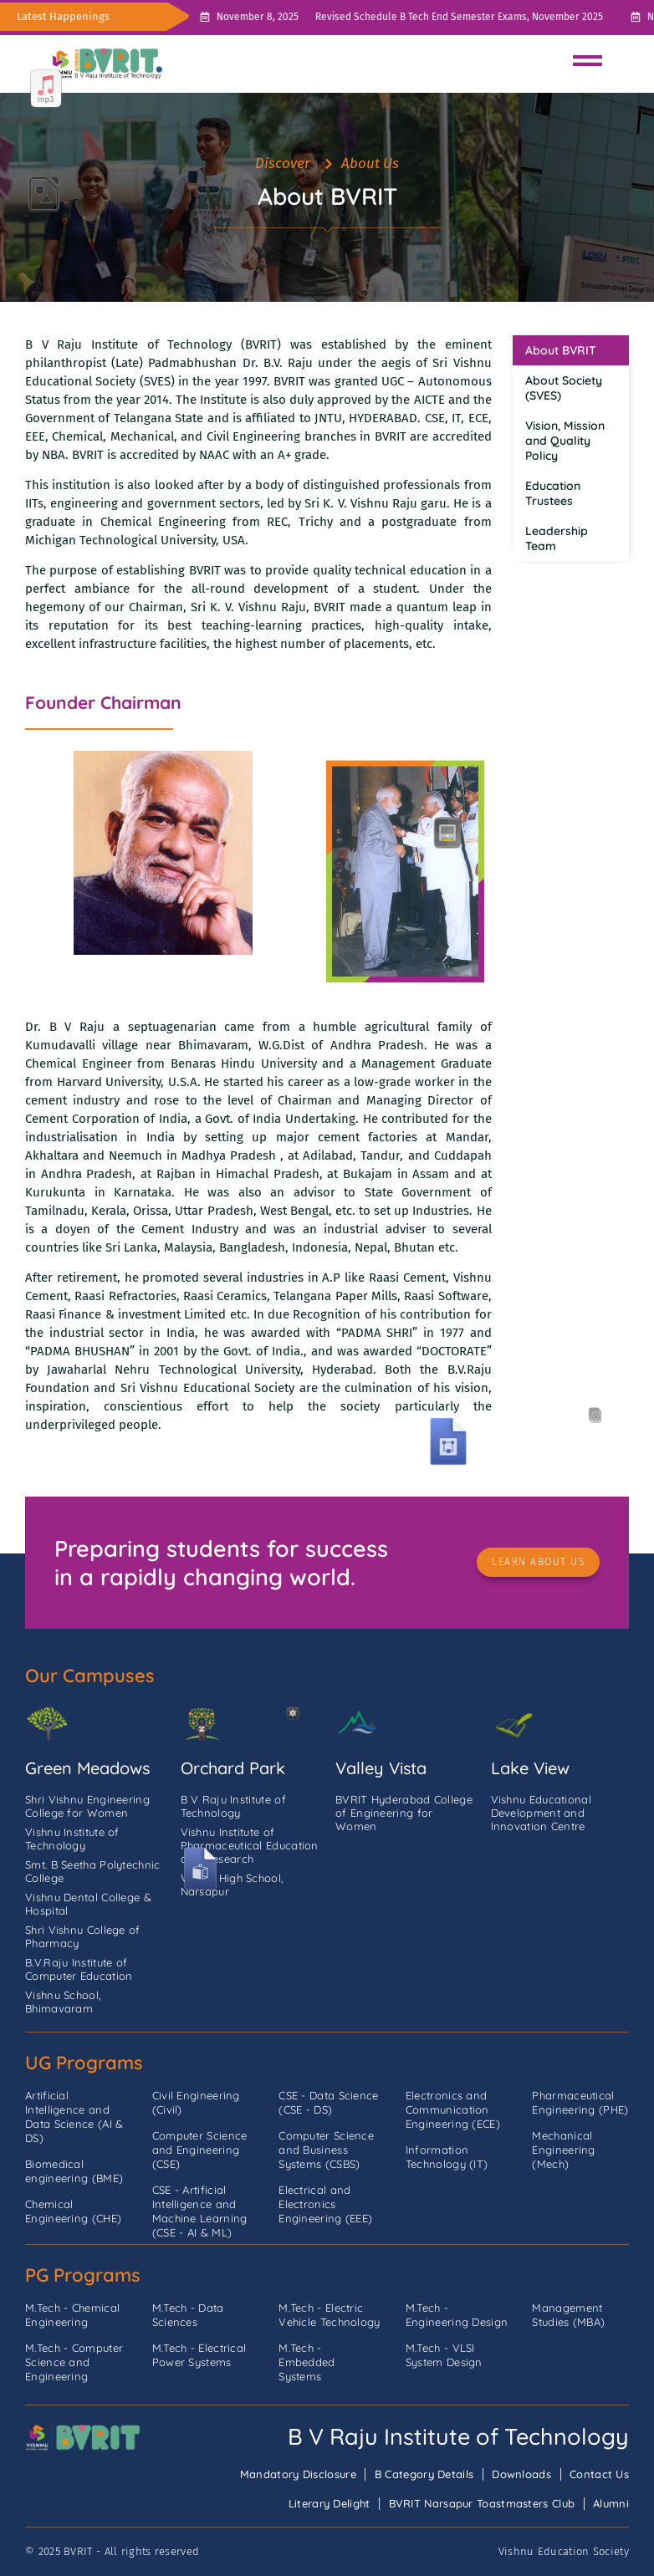 The image size is (654, 2576). Describe the element at coordinates (43, 194) in the screenshot. I see `open libreoffice draw application` at that location.